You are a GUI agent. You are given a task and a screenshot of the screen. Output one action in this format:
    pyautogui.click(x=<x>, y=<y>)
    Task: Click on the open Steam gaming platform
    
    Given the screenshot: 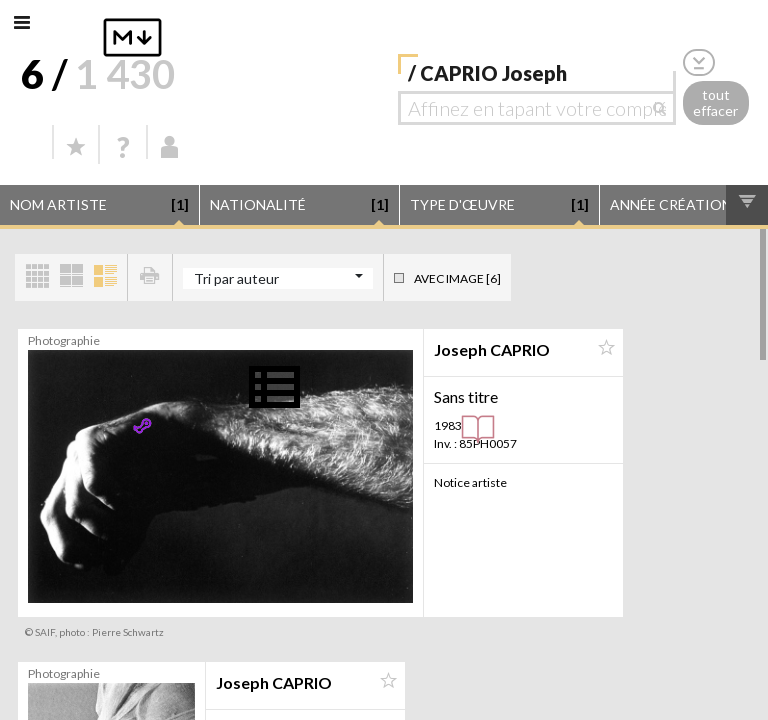 What is the action you would take?
    pyautogui.click(x=142, y=425)
    